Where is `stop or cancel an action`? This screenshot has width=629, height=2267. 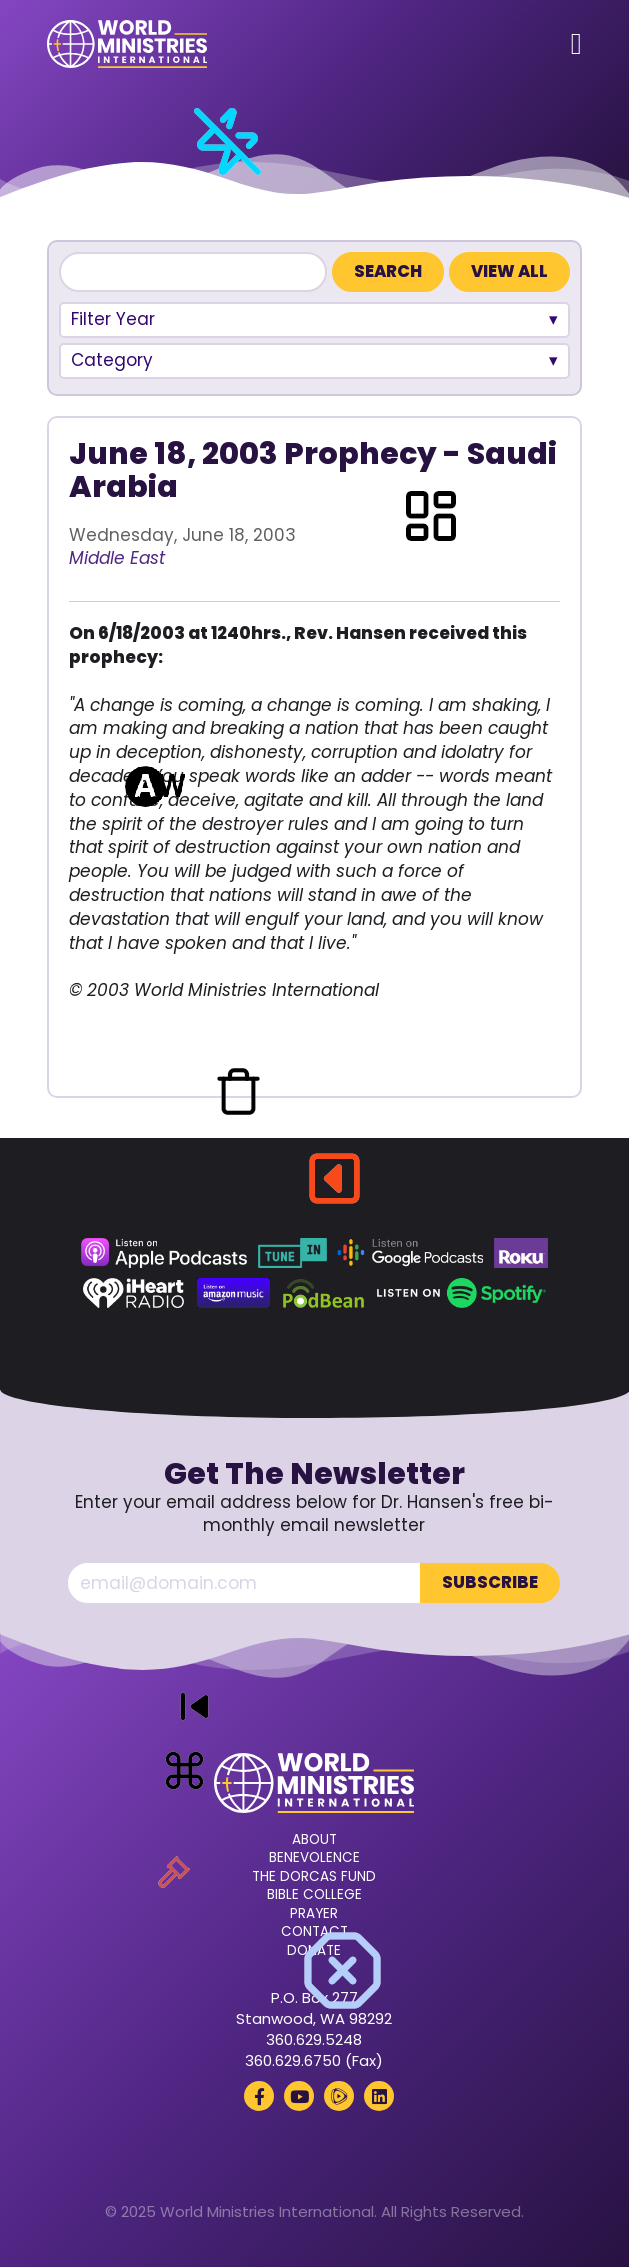 stop or cancel an action is located at coordinates (342, 1970).